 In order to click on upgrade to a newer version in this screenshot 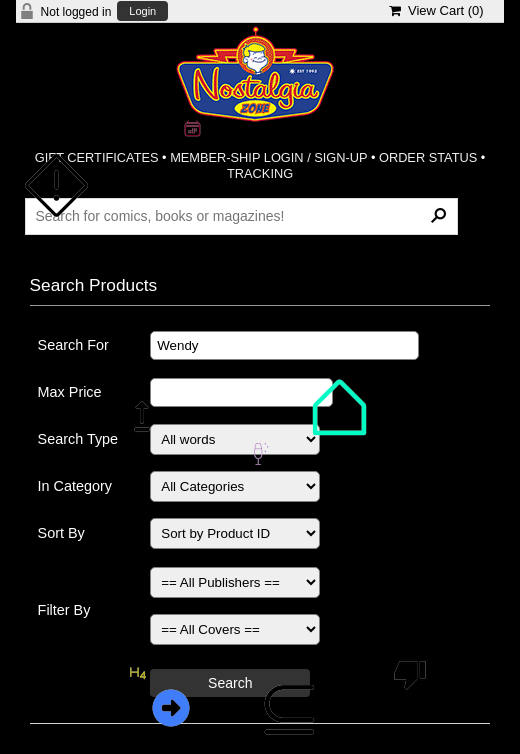, I will do `click(142, 416)`.